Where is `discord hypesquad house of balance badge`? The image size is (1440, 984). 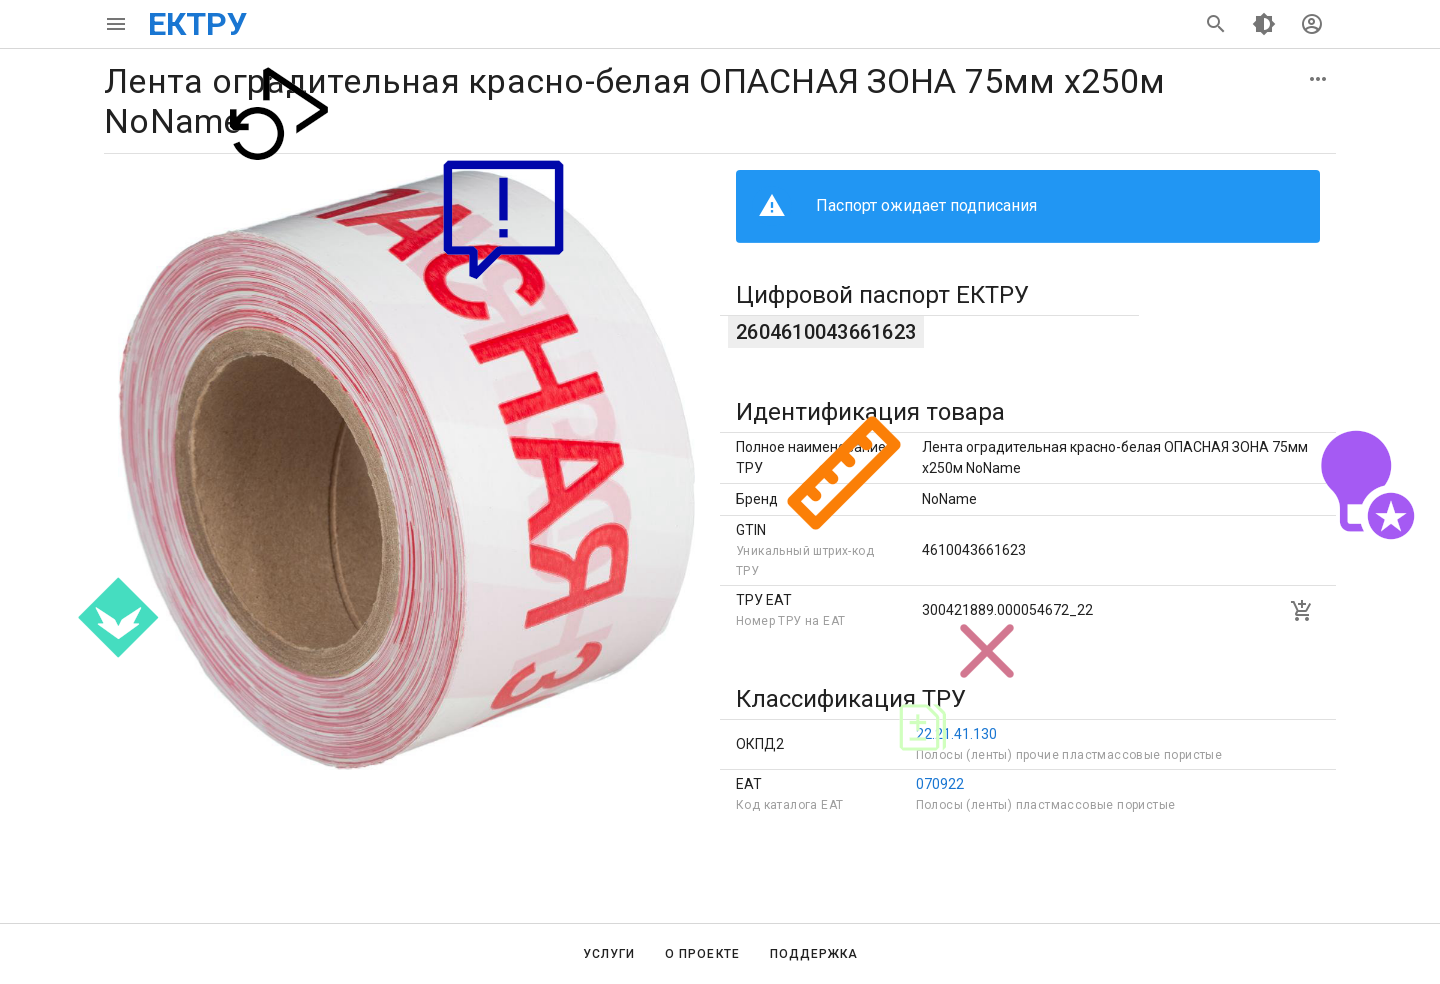
discord hypesquad house of balance badge is located at coordinates (118, 617).